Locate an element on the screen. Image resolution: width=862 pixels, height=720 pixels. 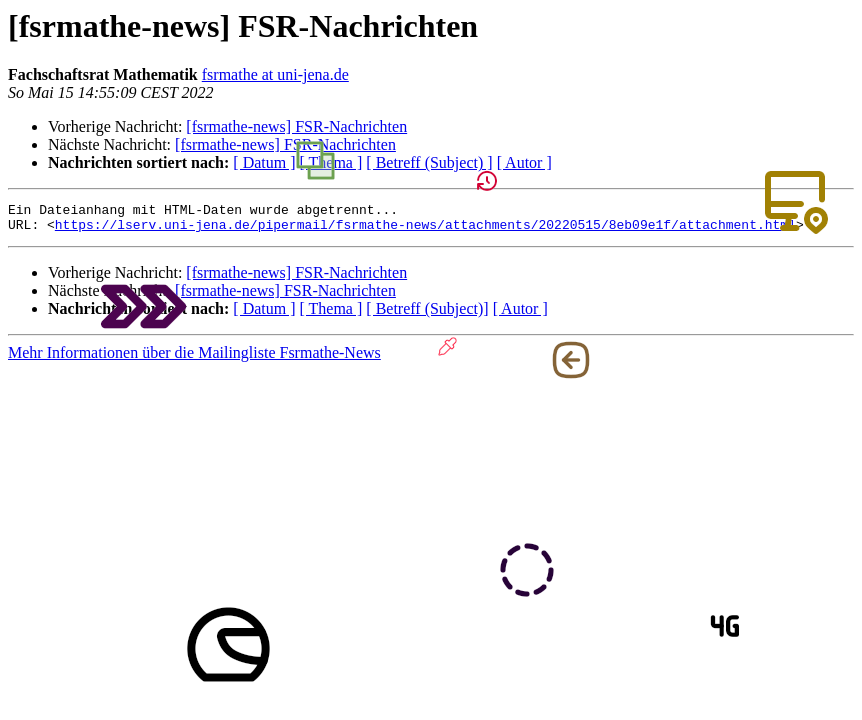
go back to the previous screen is located at coordinates (571, 360).